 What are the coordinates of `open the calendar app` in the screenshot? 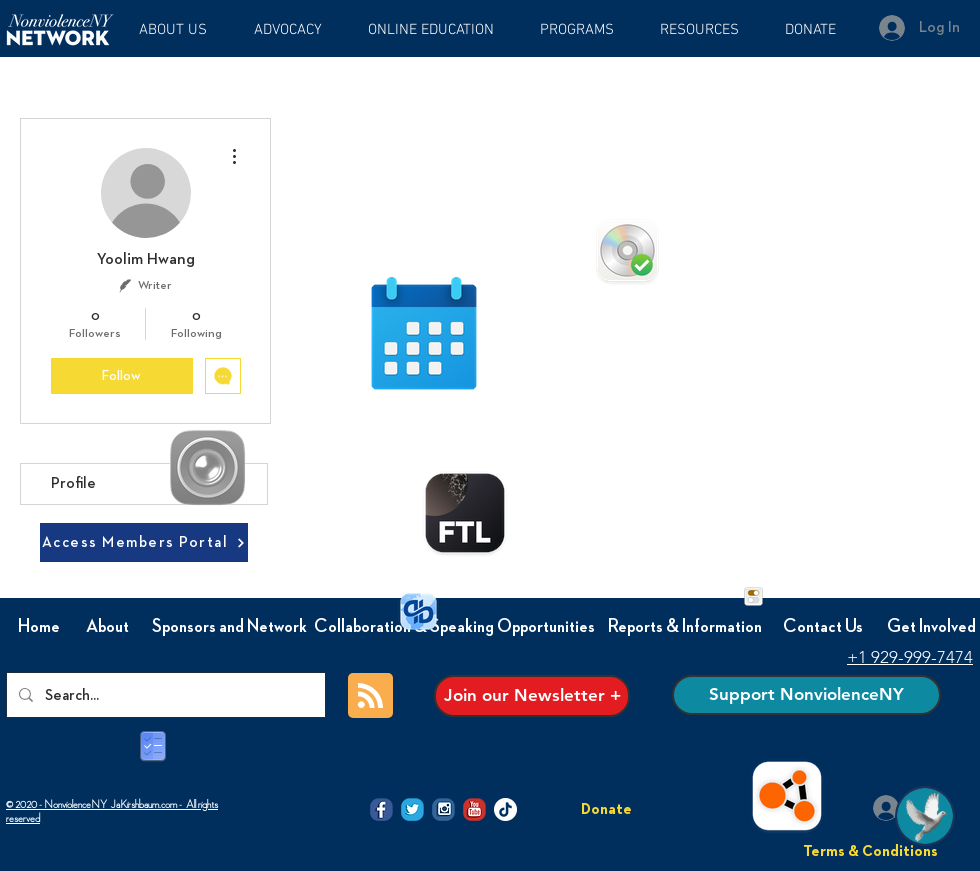 It's located at (424, 337).